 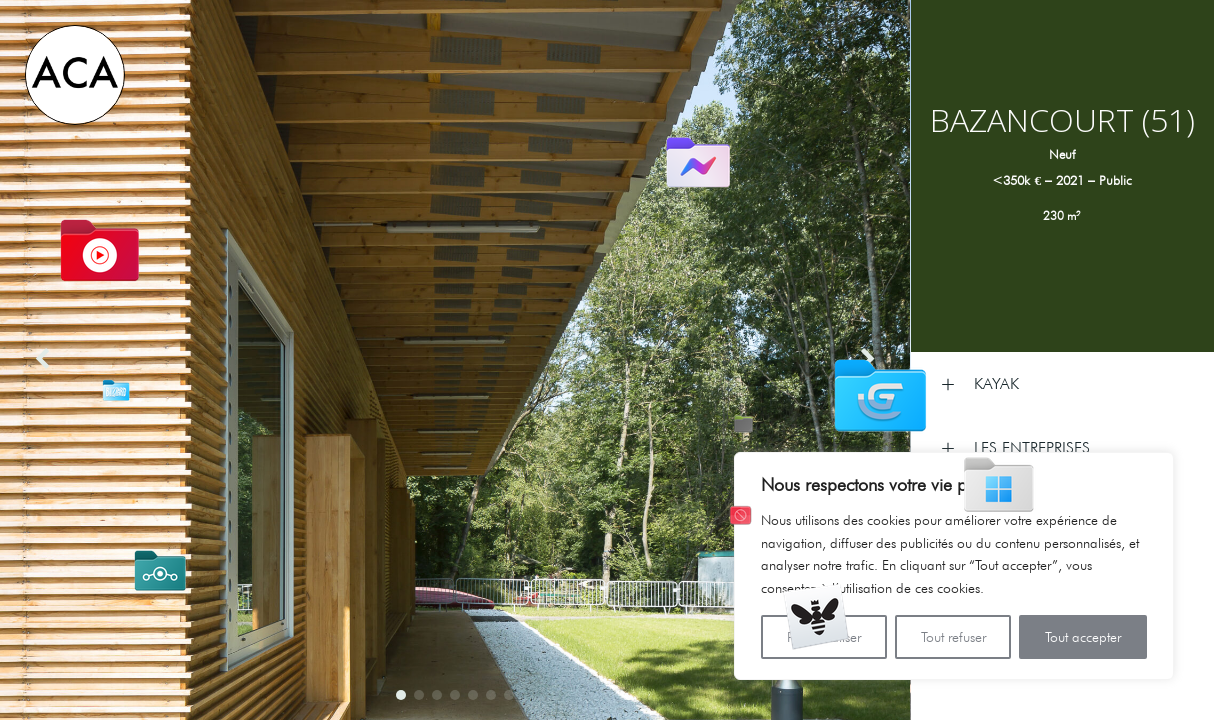 I want to click on open the windows 11 system folder, so click(x=998, y=486).